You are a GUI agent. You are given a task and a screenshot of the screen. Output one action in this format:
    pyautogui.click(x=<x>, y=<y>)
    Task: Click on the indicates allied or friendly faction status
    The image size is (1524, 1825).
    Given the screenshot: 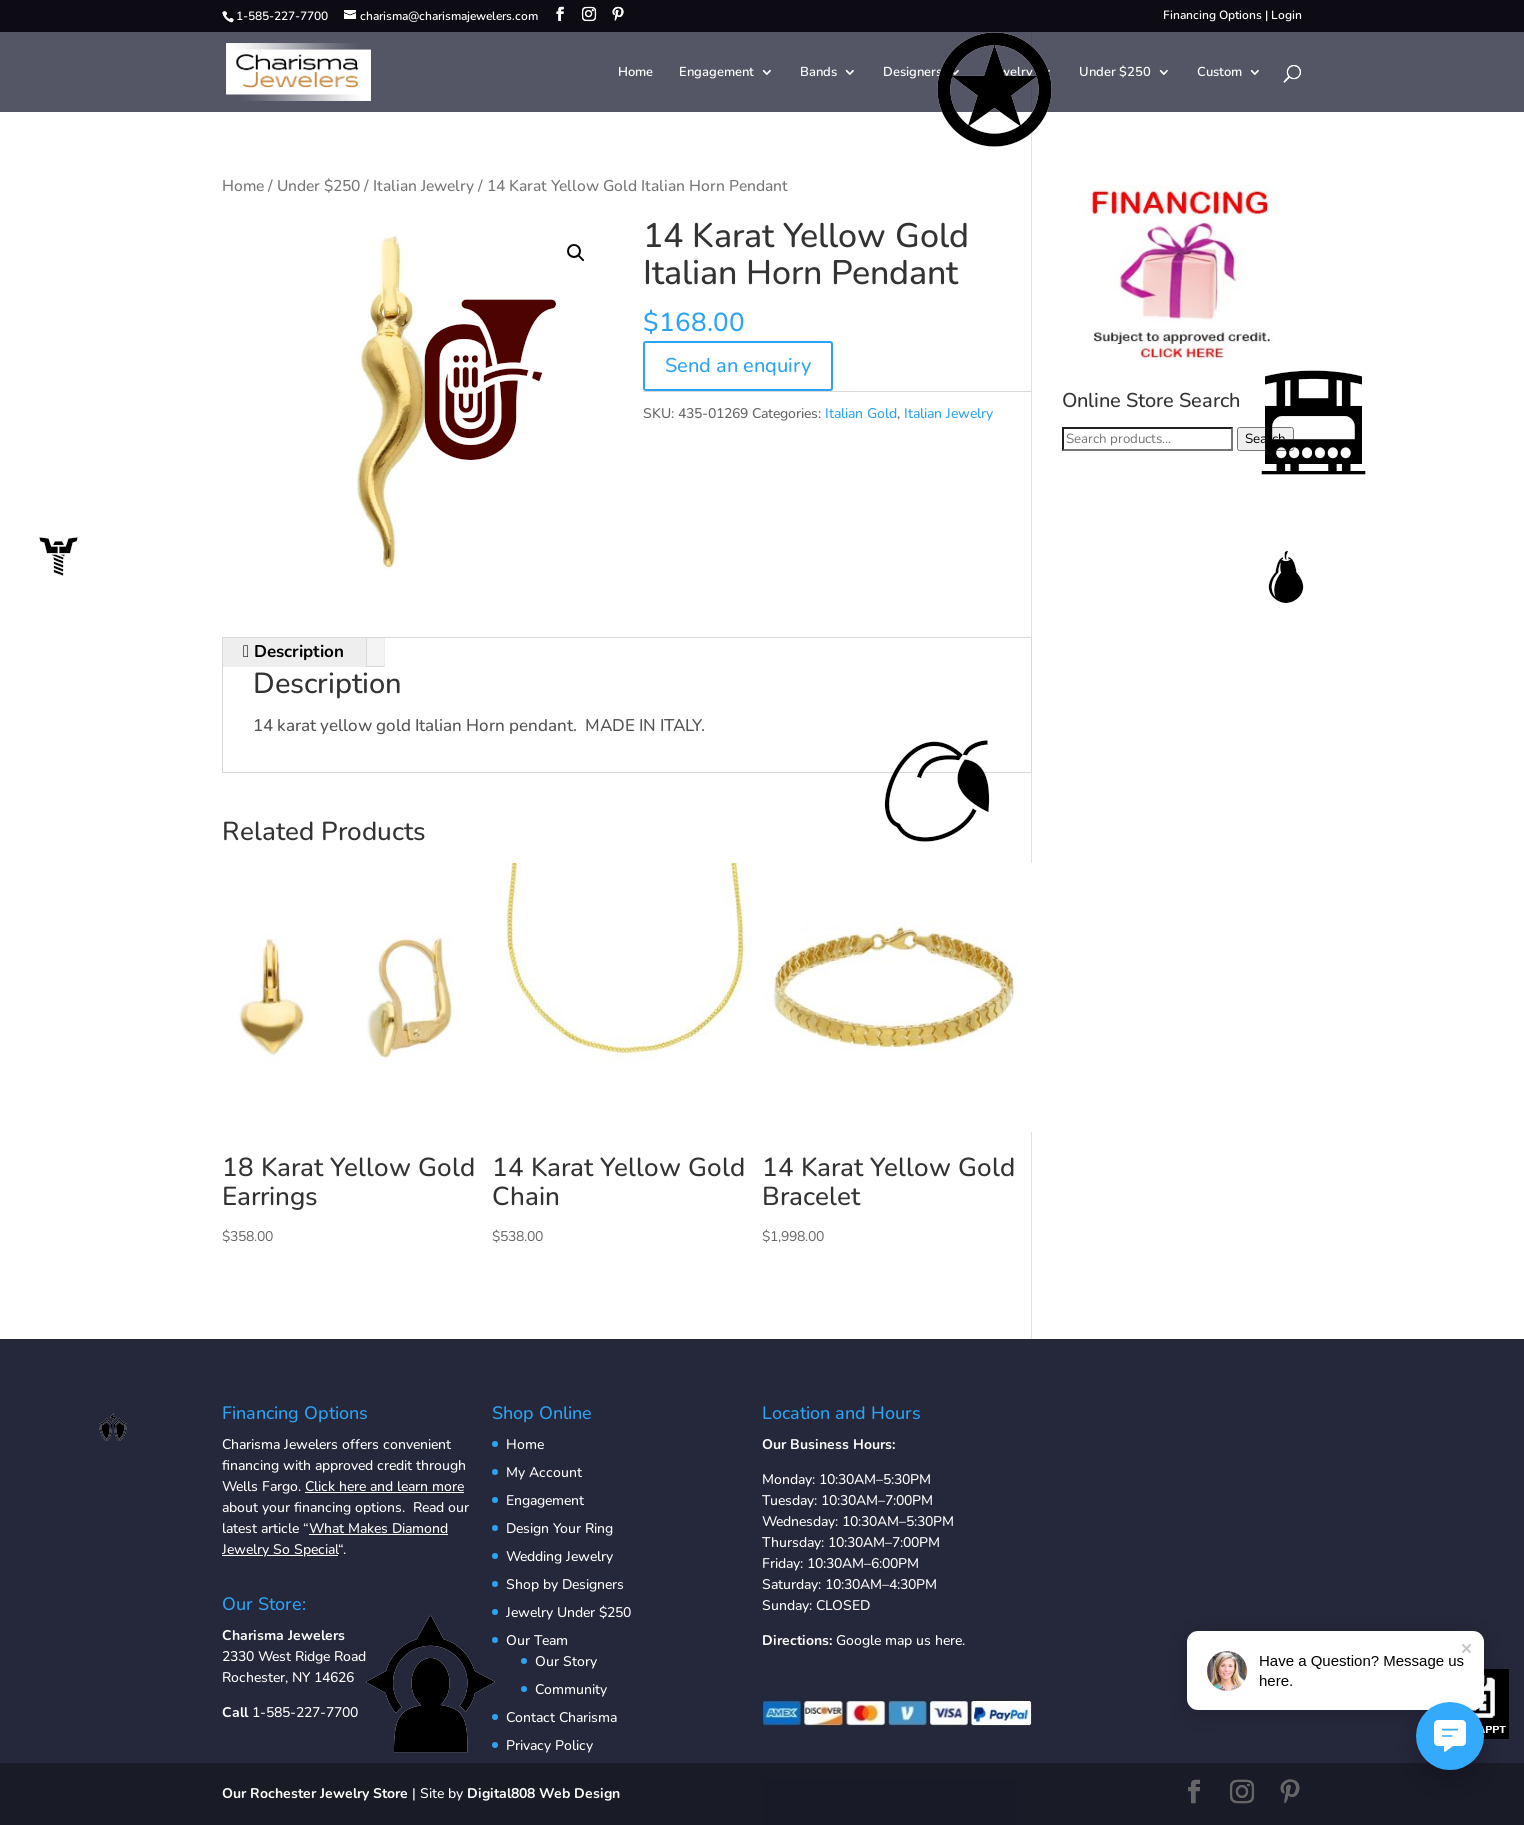 What is the action you would take?
    pyautogui.click(x=994, y=89)
    